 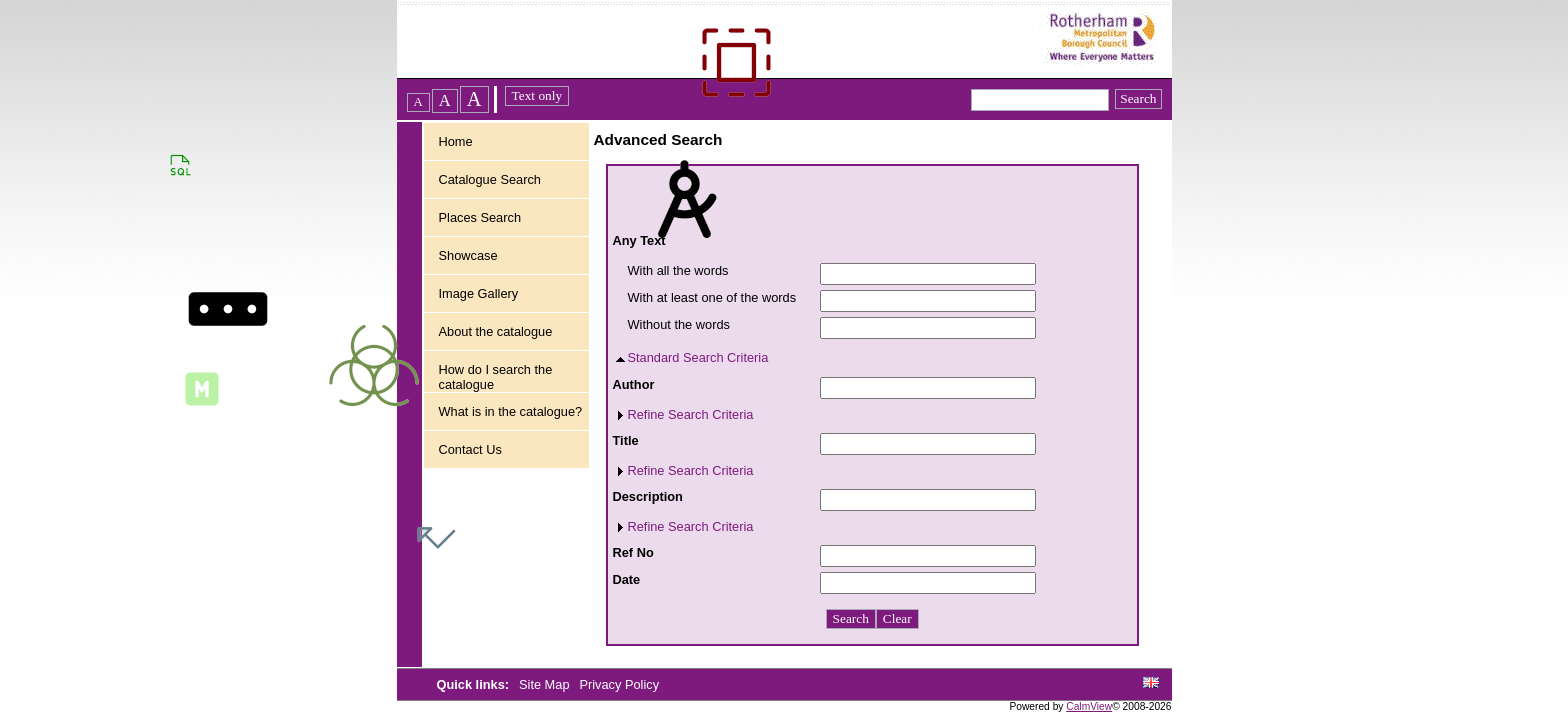 What do you see at coordinates (684, 200) in the screenshot?
I see `access drawing or drafting tools` at bounding box center [684, 200].